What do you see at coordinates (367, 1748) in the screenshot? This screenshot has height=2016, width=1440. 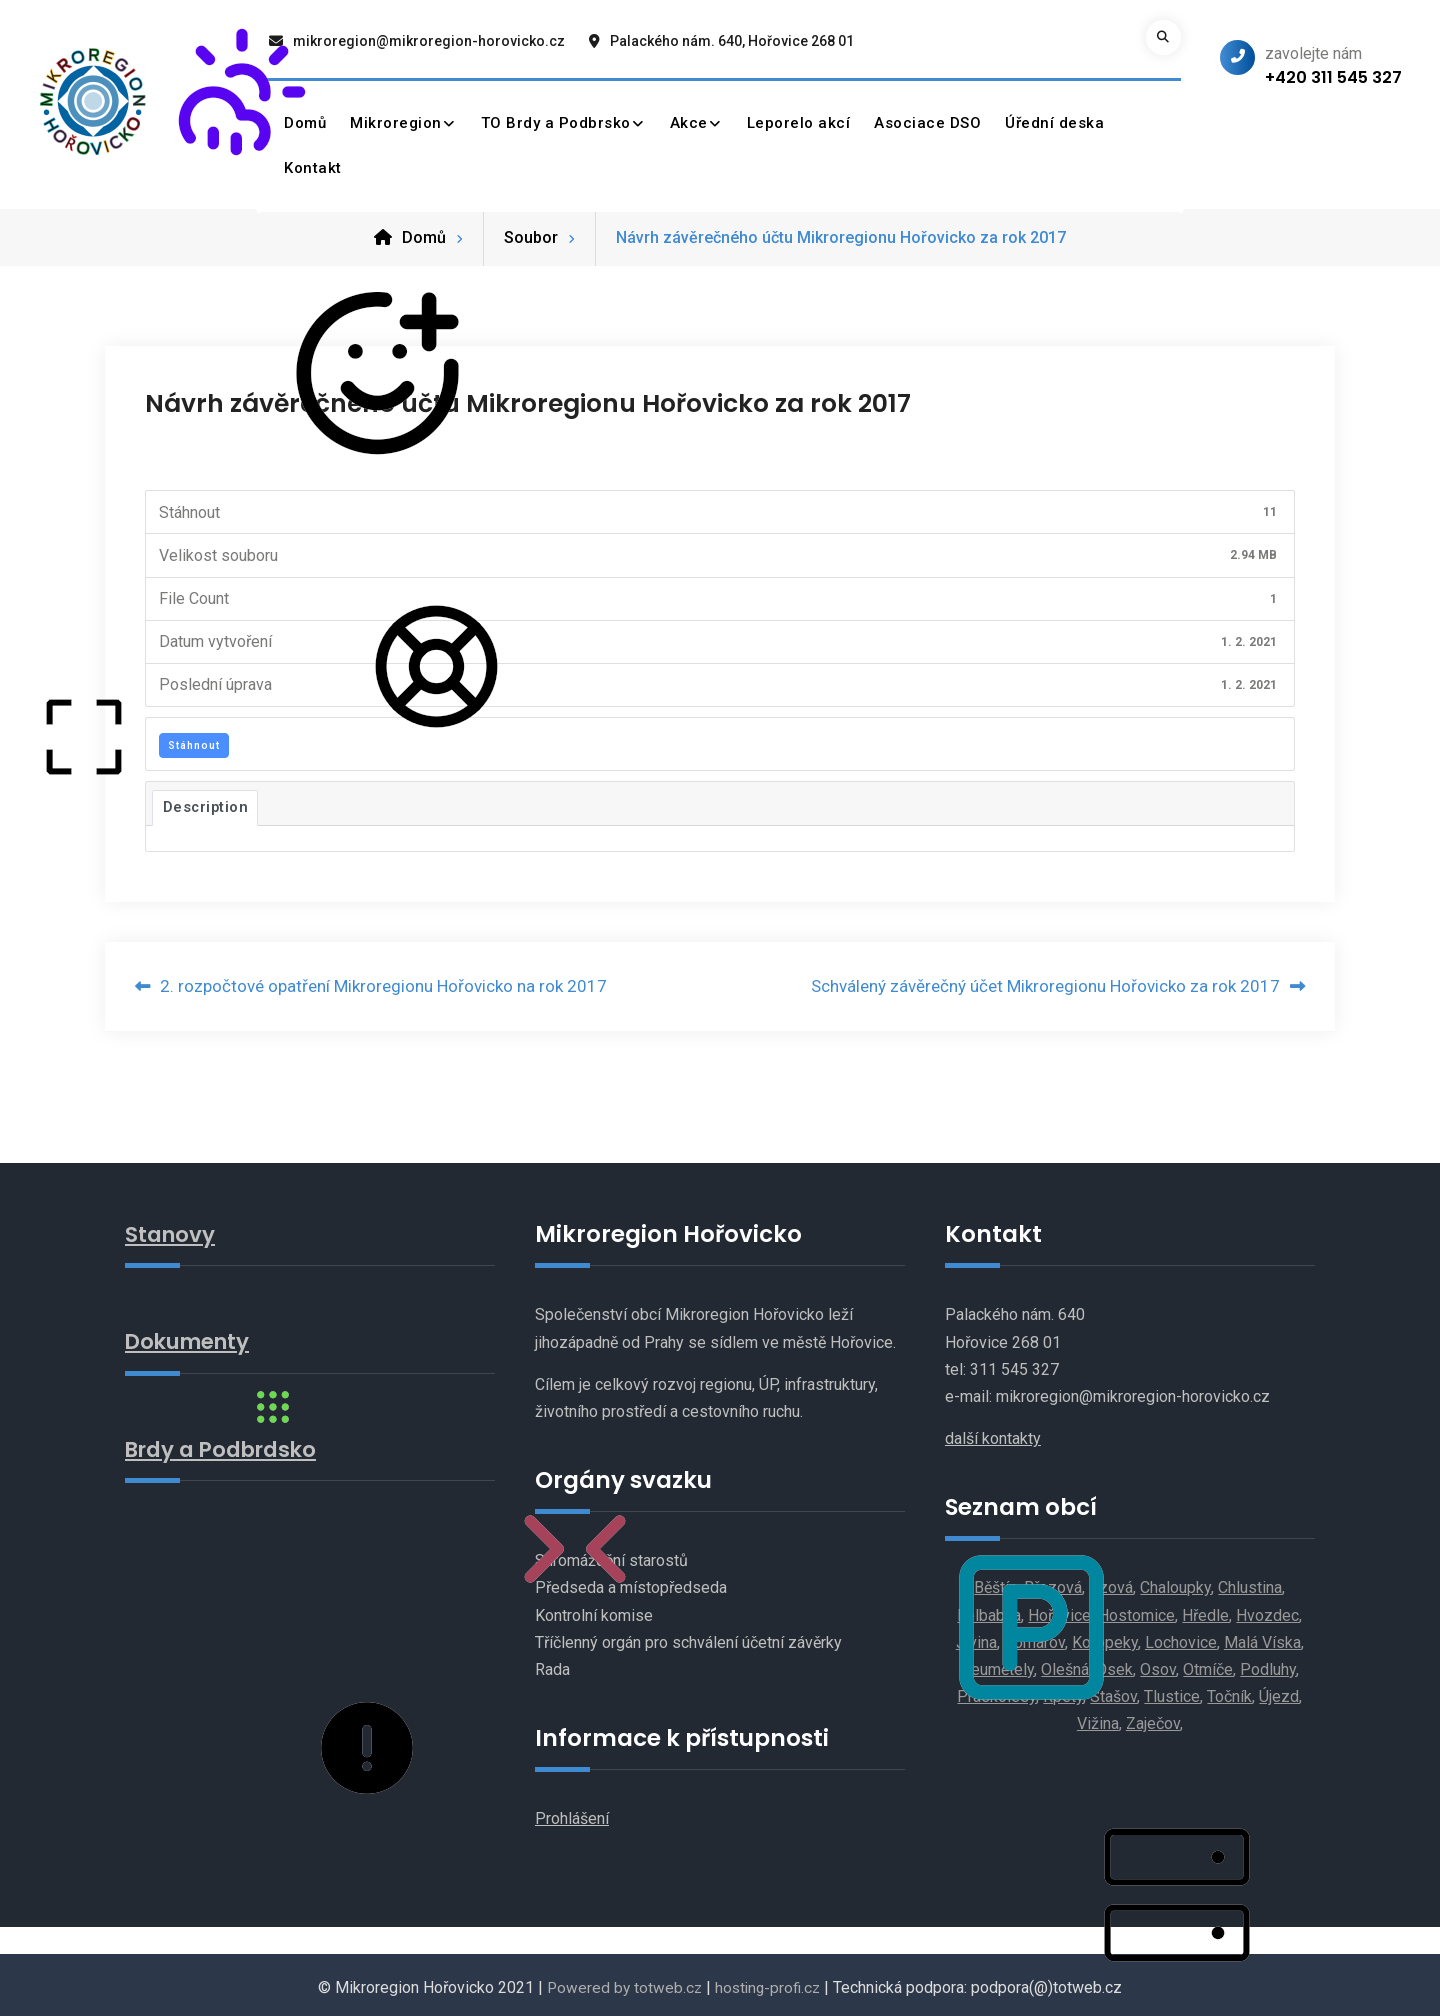 I see `indicates an error or warning state` at bounding box center [367, 1748].